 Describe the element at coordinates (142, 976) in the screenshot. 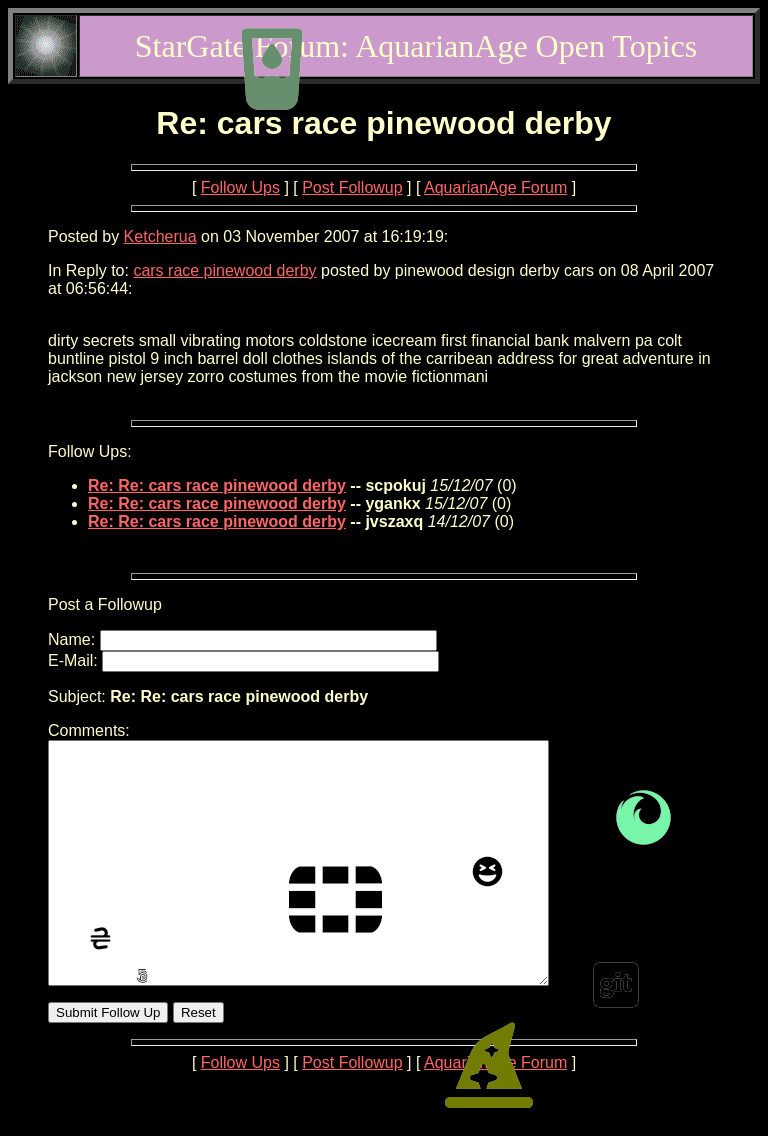

I see `visit 500px photography platform` at that location.